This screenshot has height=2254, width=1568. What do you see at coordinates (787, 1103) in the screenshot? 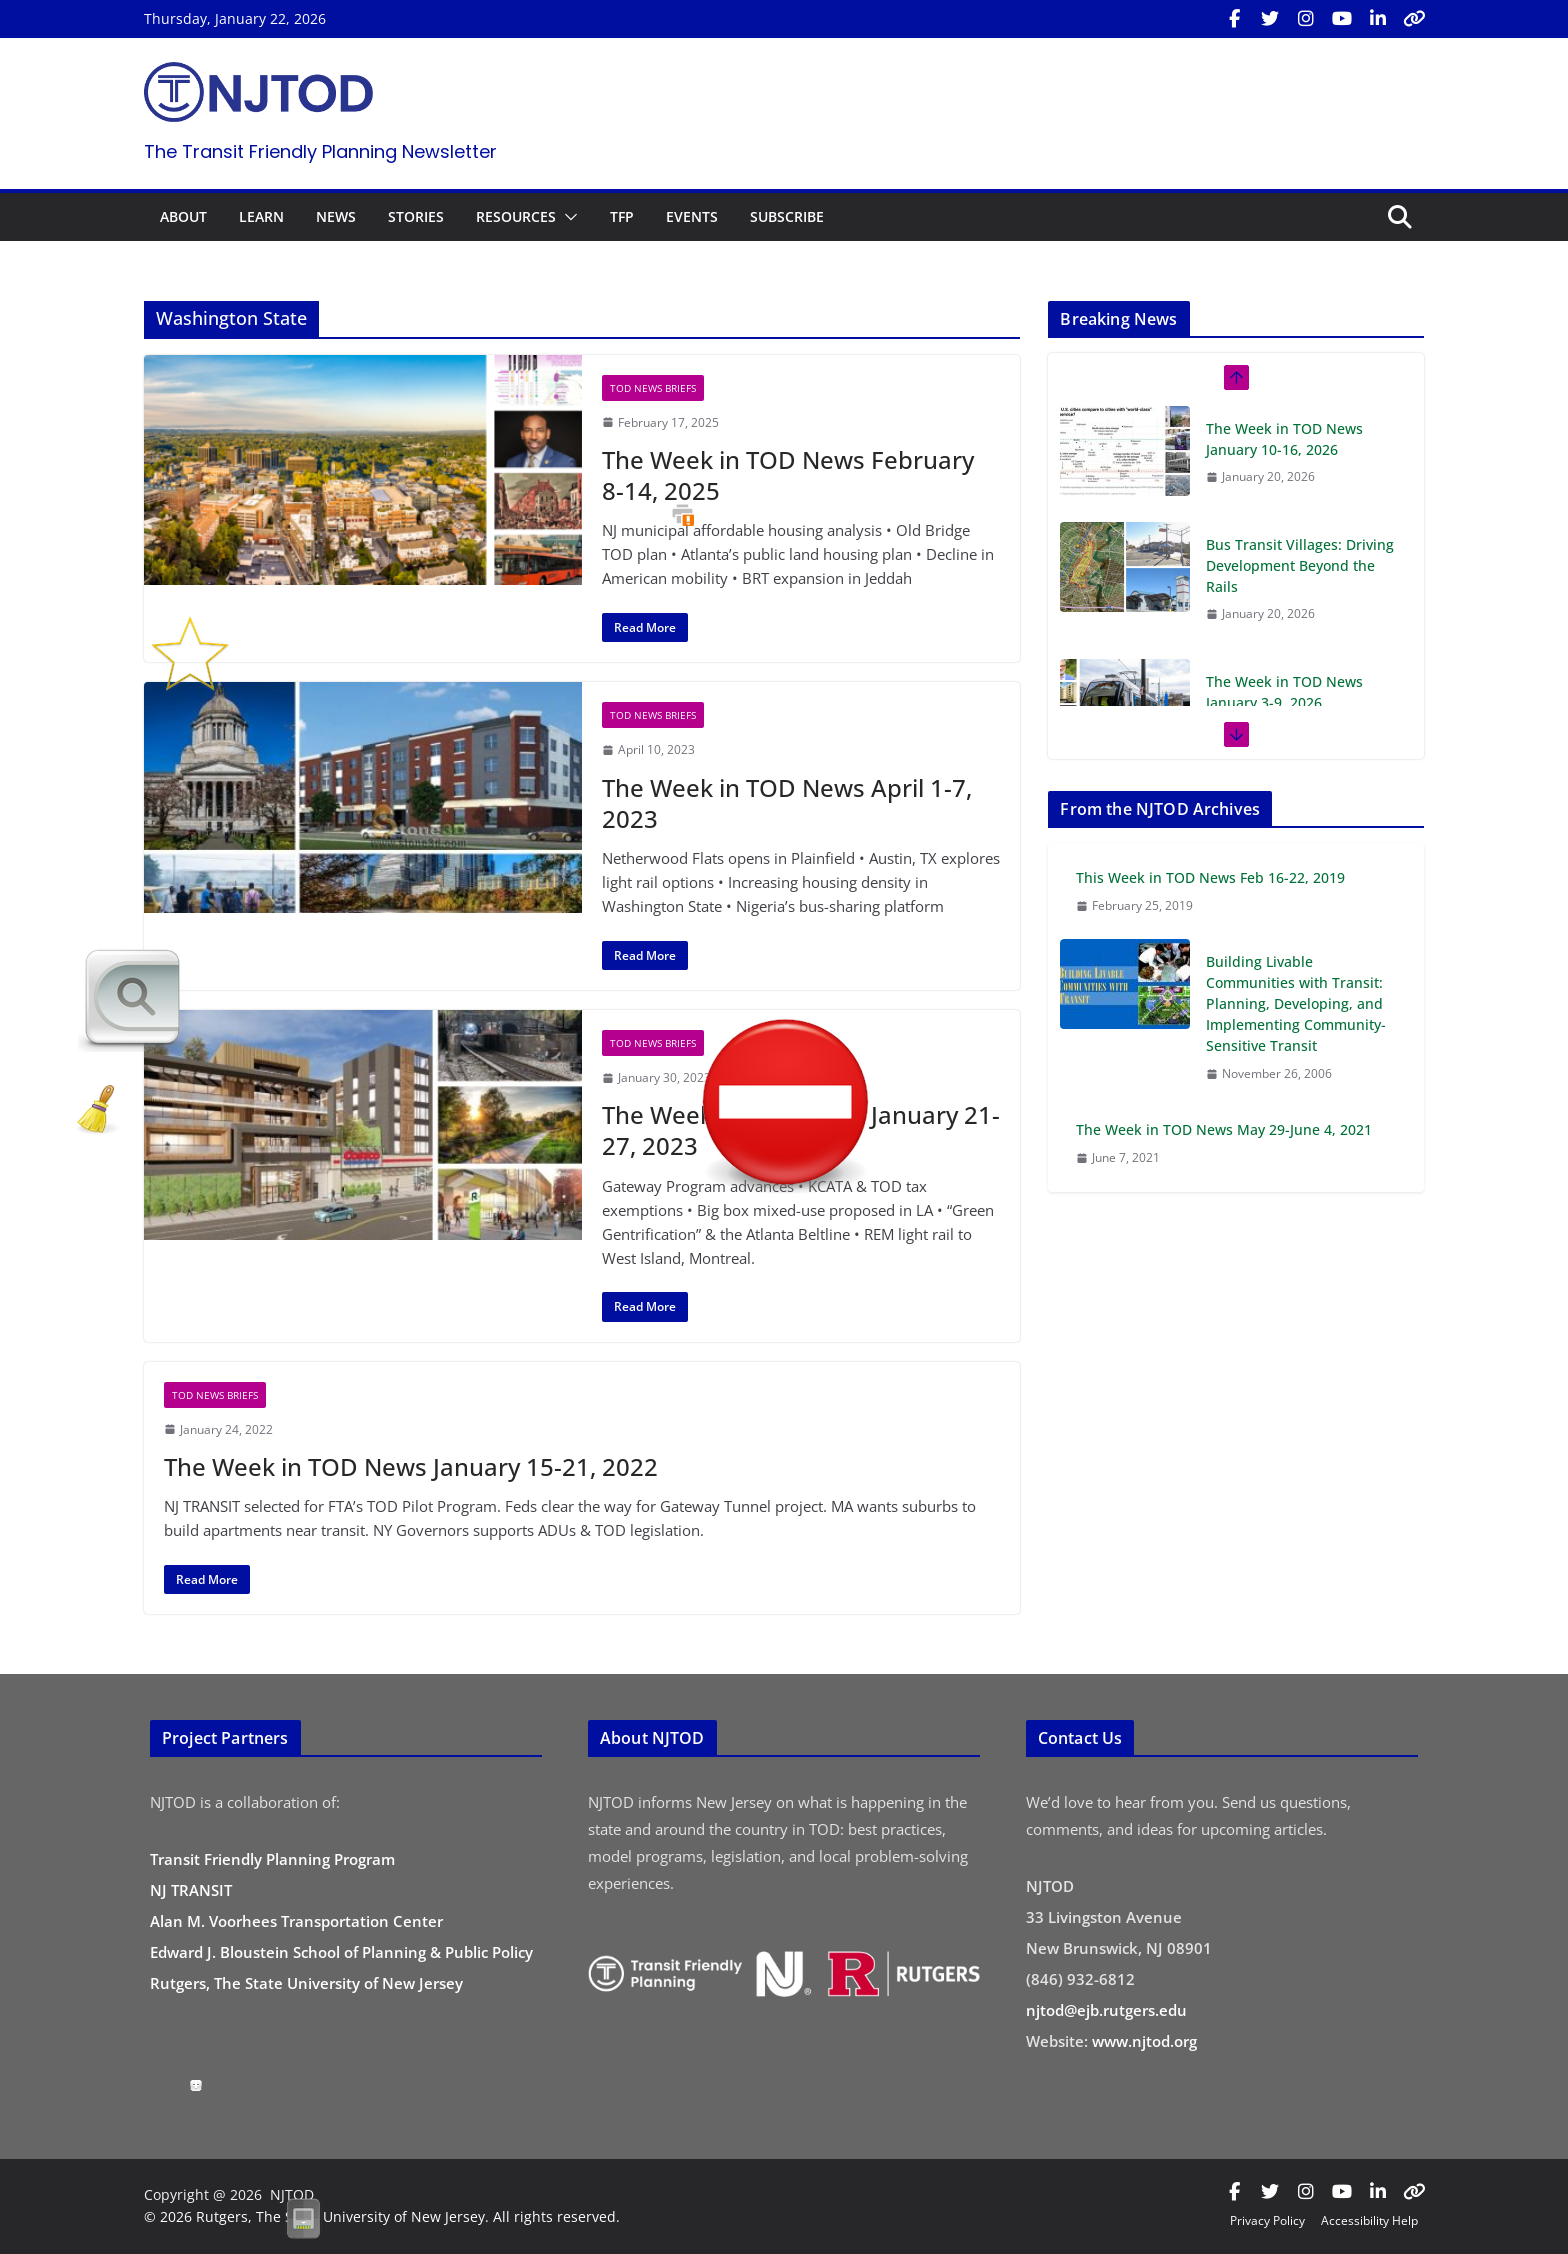
I see `indicates an error or critical issue has occurred` at bounding box center [787, 1103].